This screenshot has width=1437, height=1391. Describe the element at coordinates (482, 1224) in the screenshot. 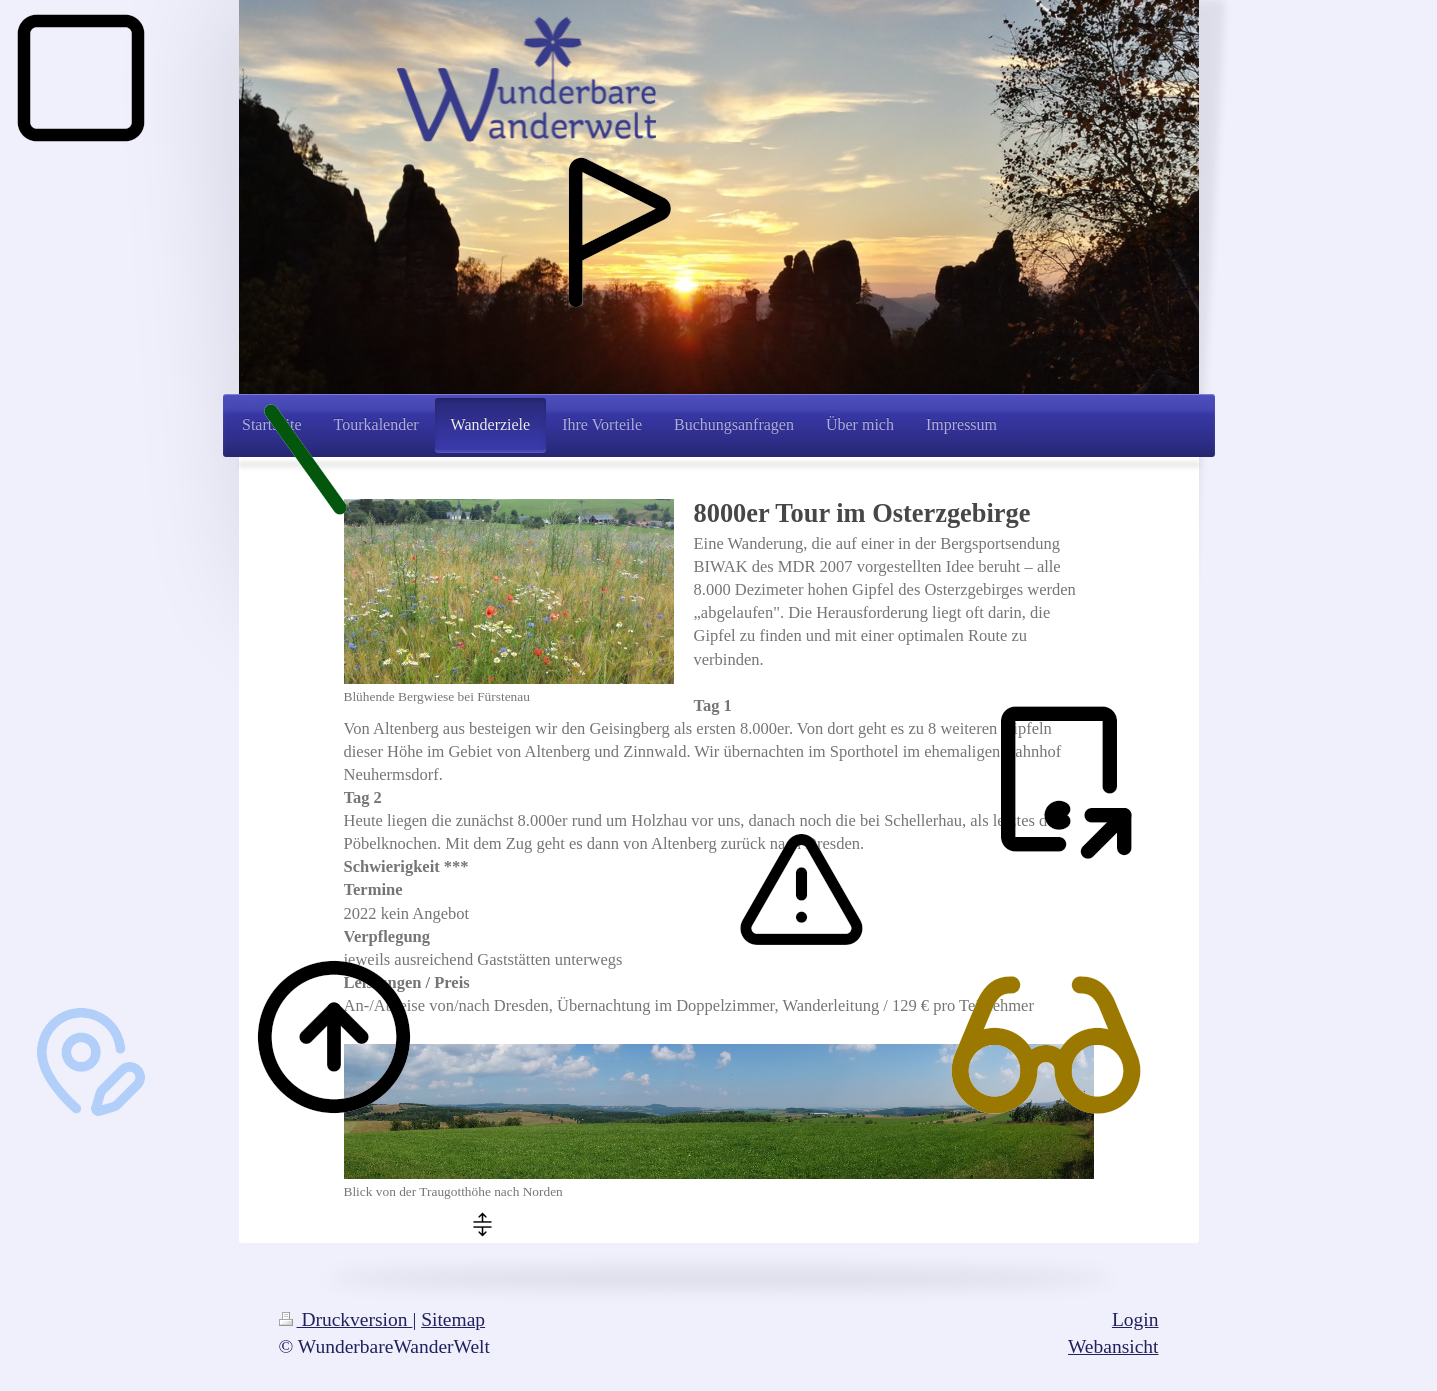

I see `split content vertically` at that location.